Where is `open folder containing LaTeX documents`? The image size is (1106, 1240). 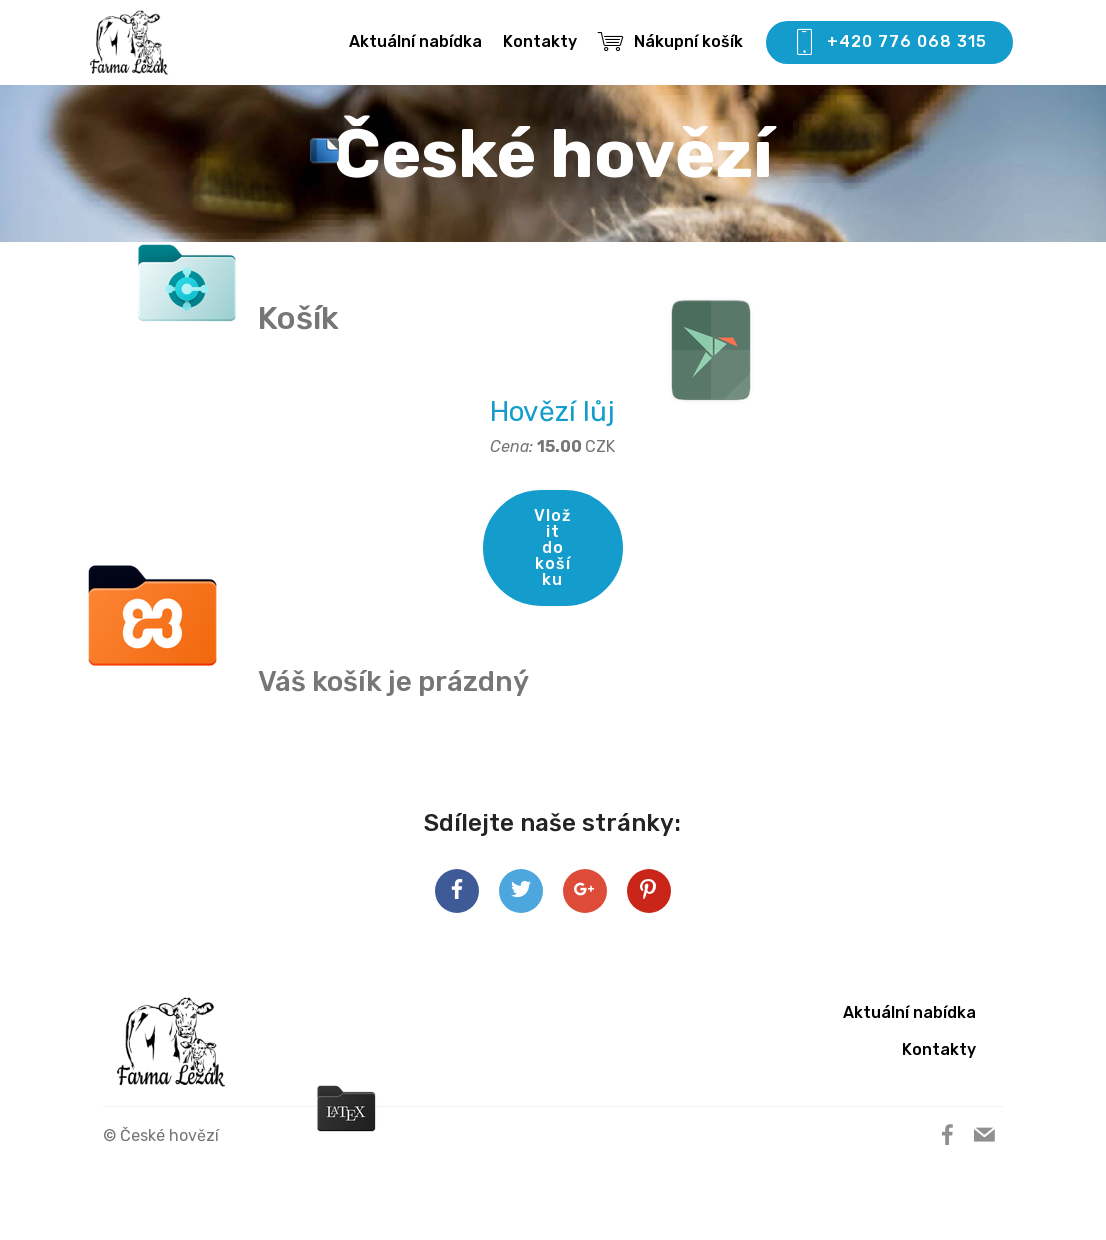
open folder containing LaTeX documents is located at coordinates (346, 1110).